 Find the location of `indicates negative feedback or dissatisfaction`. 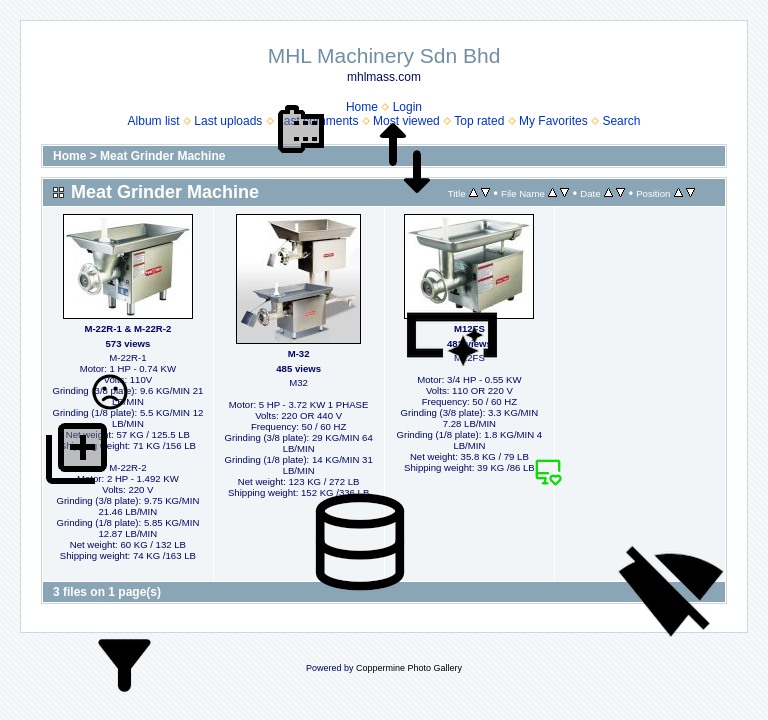

indicates negative feedback or dissatisfaction is located at coordinates (110, 392).